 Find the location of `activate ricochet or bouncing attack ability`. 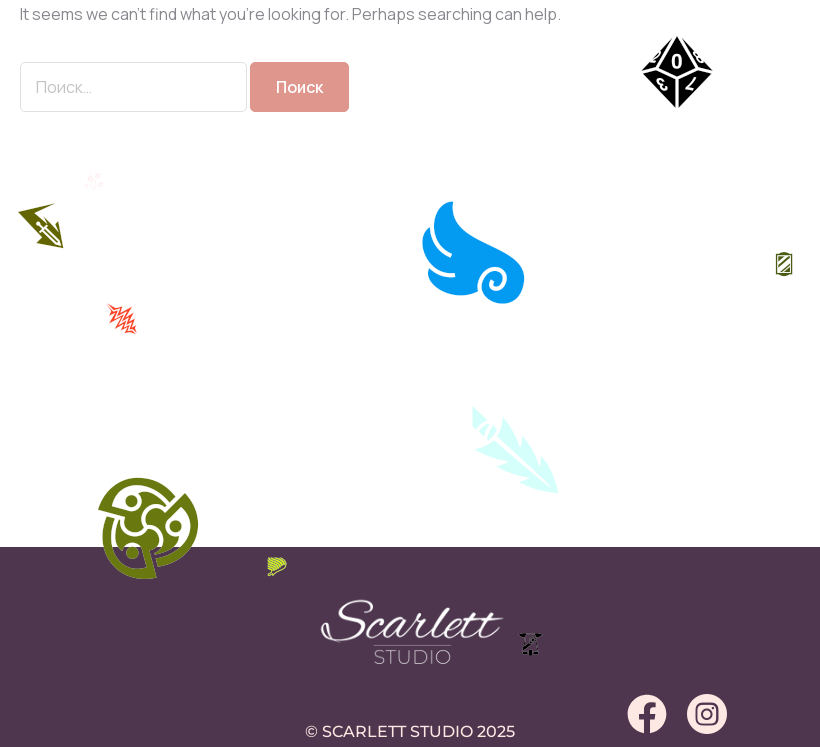

activate ricochet or bouncing attack ability is located at coordinates (40, 225).